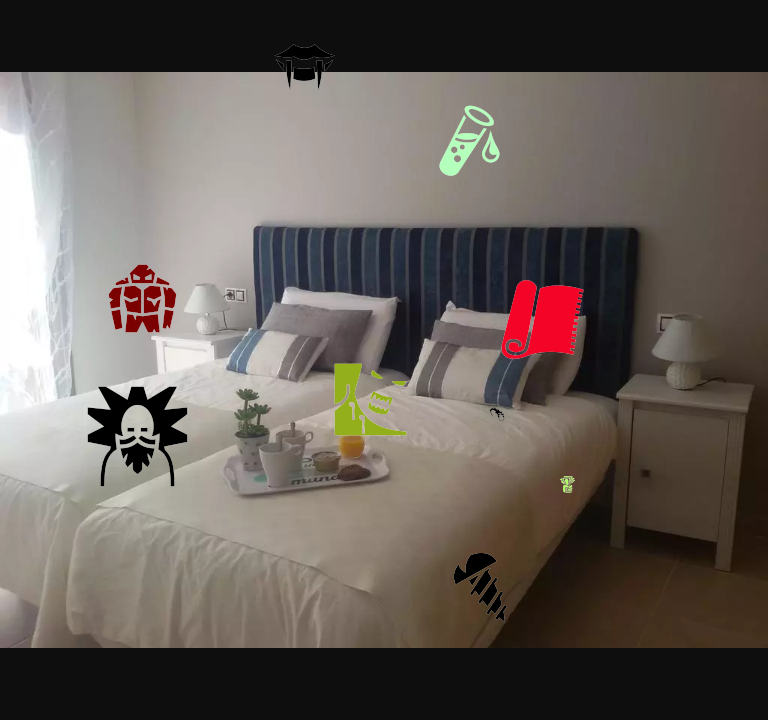 The height and width of the screenshot is (720, 768). I want to click on make a purchase or payment, so click(567, 484).